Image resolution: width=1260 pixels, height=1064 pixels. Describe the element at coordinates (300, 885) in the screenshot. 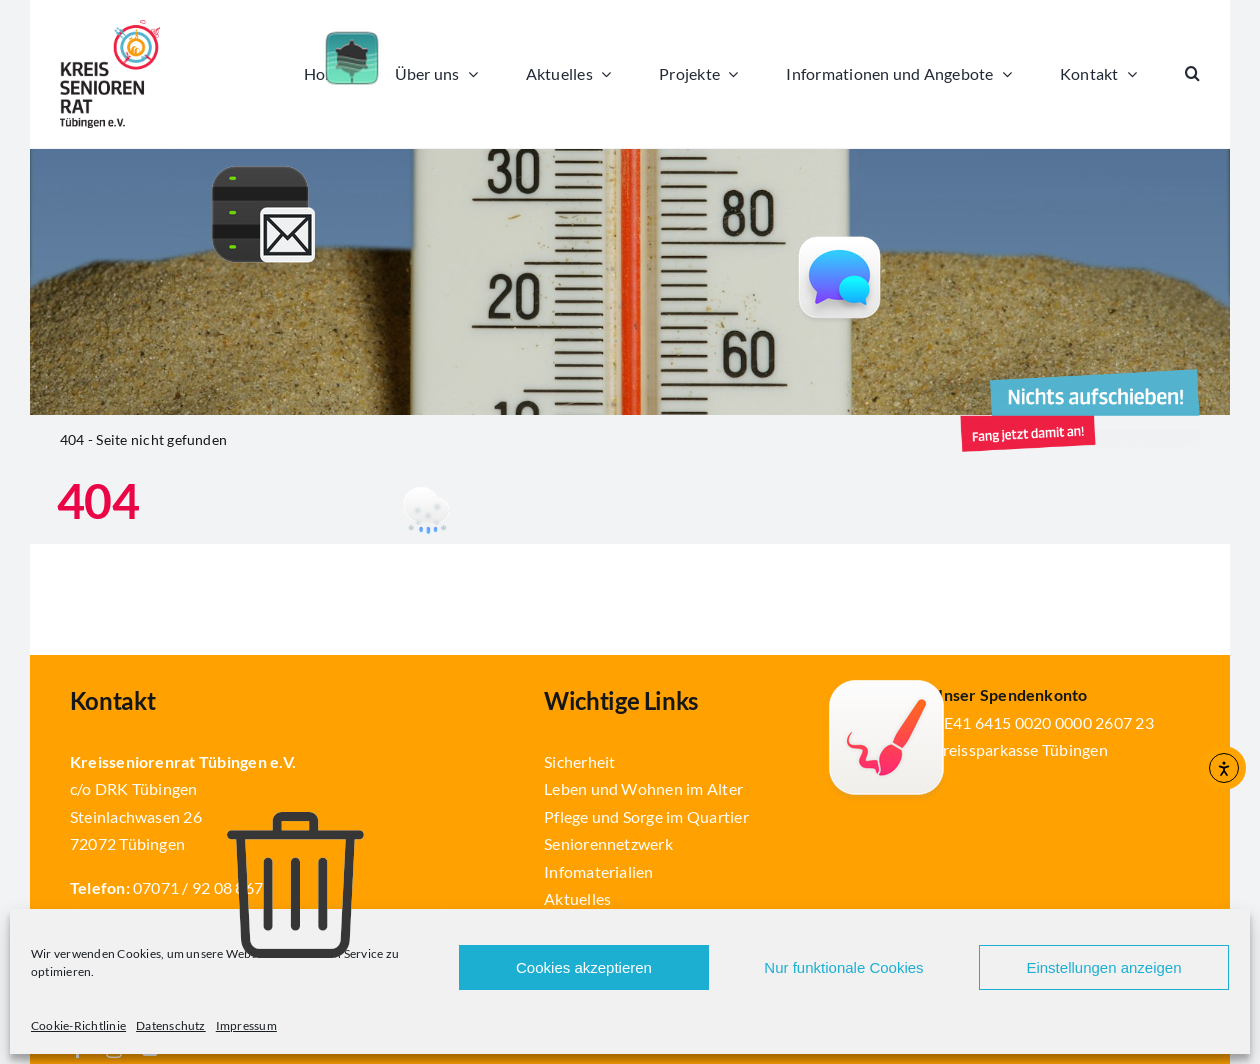

I see `clear file history` at that location.